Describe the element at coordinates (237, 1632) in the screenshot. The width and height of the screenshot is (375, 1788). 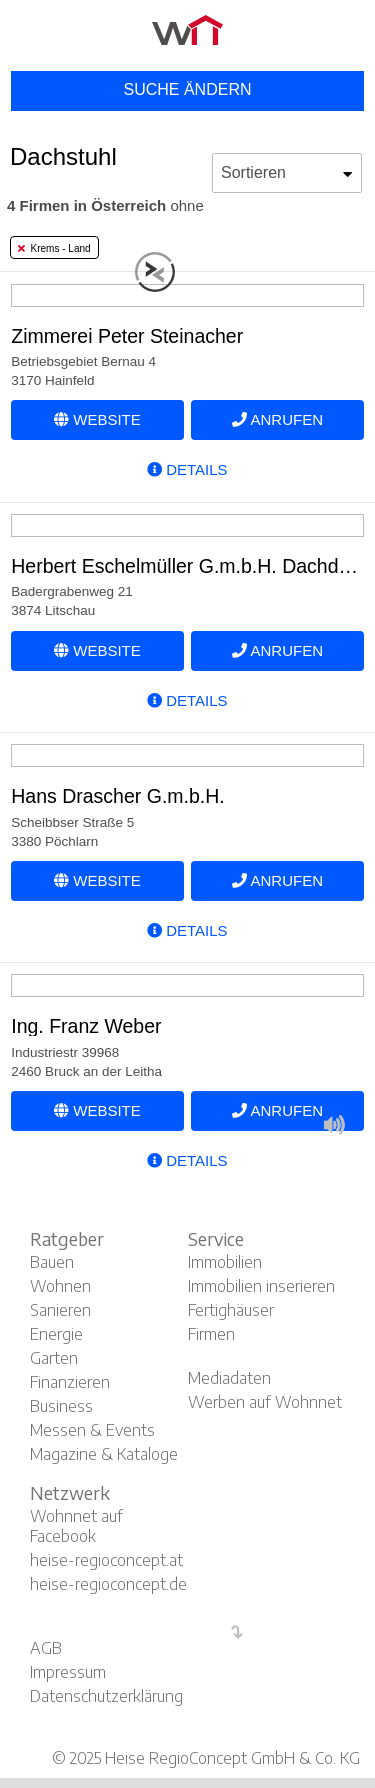
I see `jump to a specific location or section` at that location.